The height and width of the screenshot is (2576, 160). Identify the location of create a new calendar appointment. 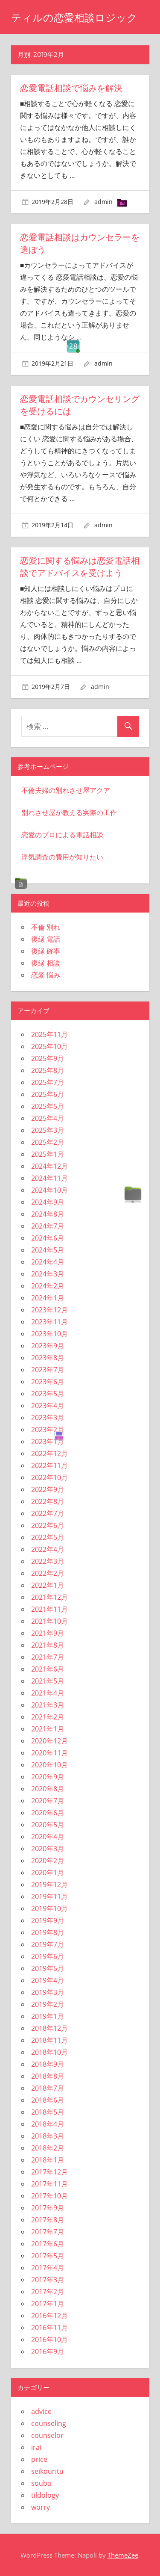
(73, 346).